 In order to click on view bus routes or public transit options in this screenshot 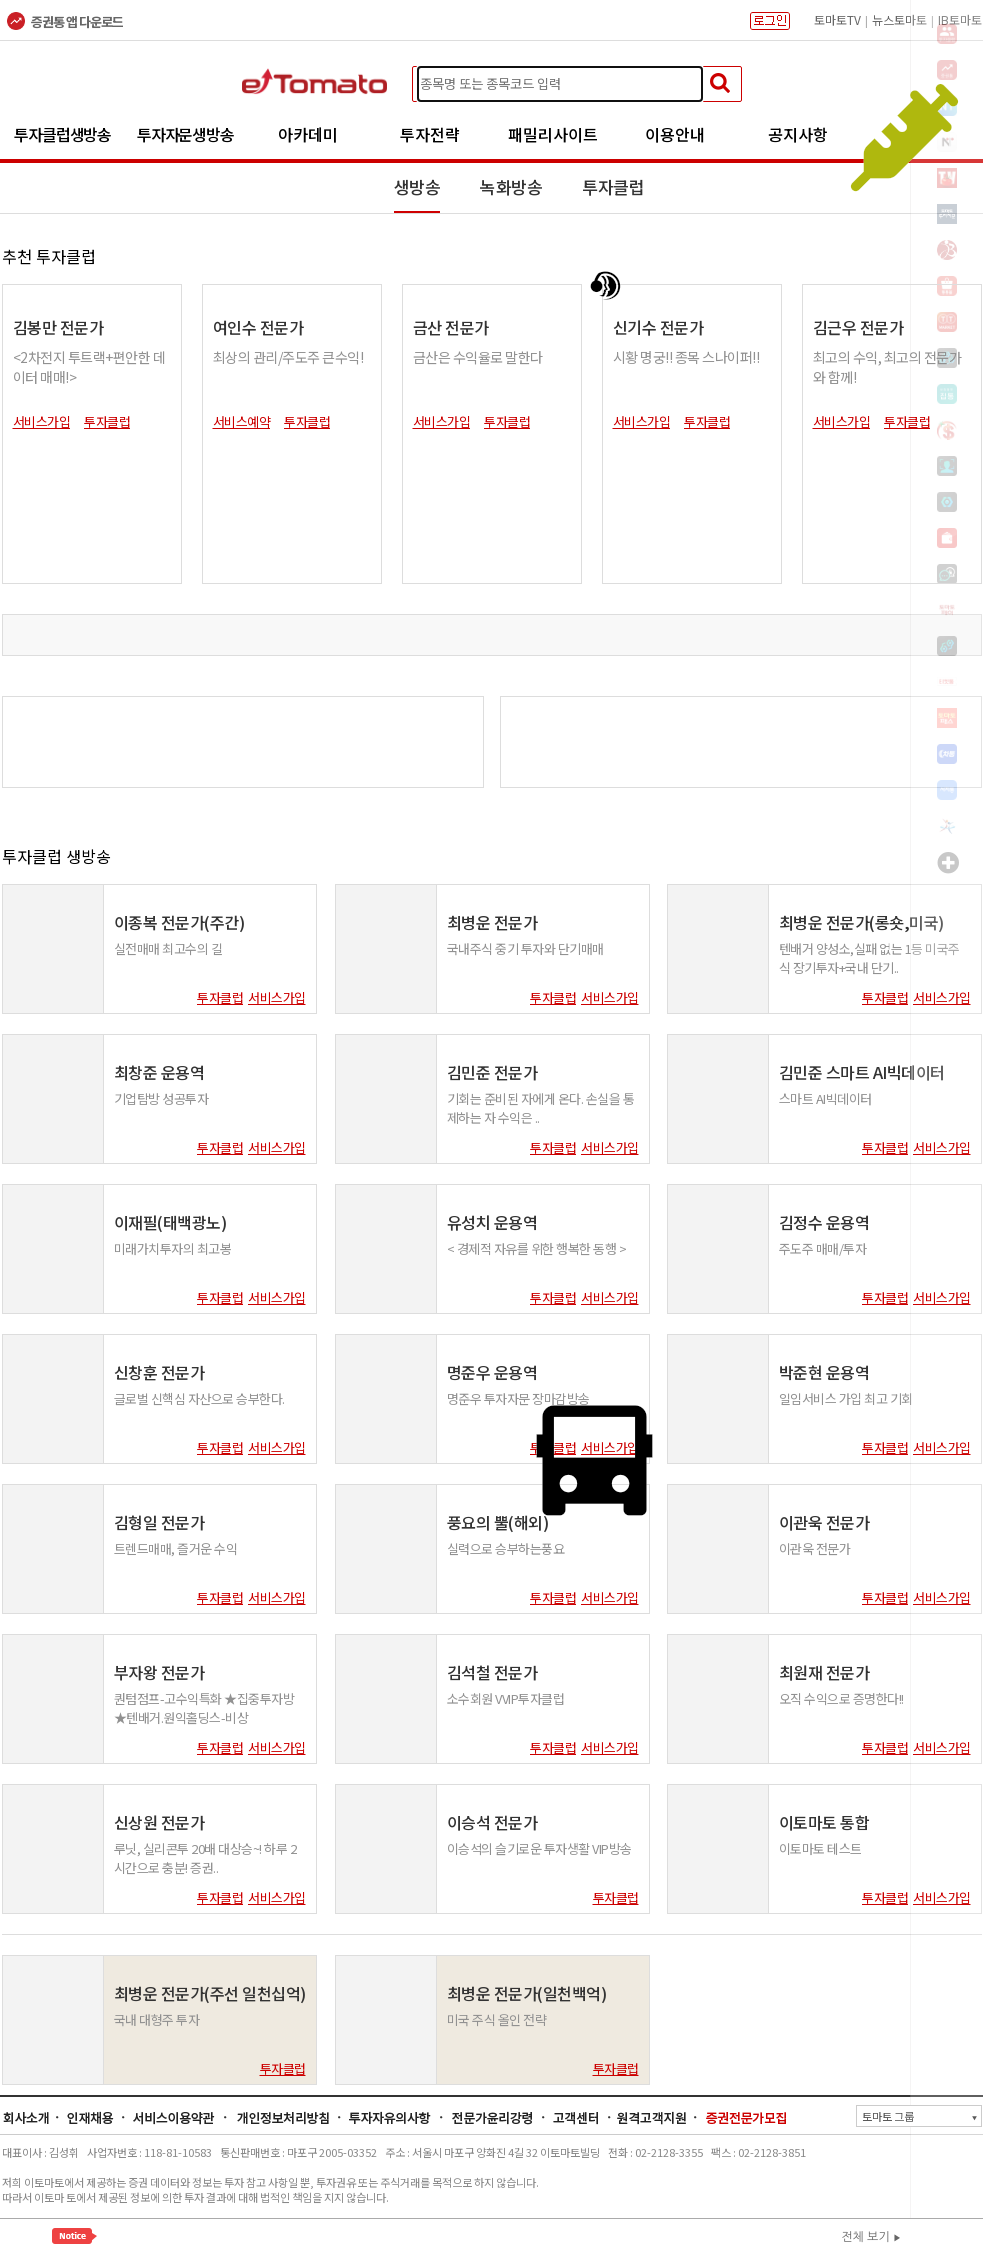, I will do `click(594, 1457)`.